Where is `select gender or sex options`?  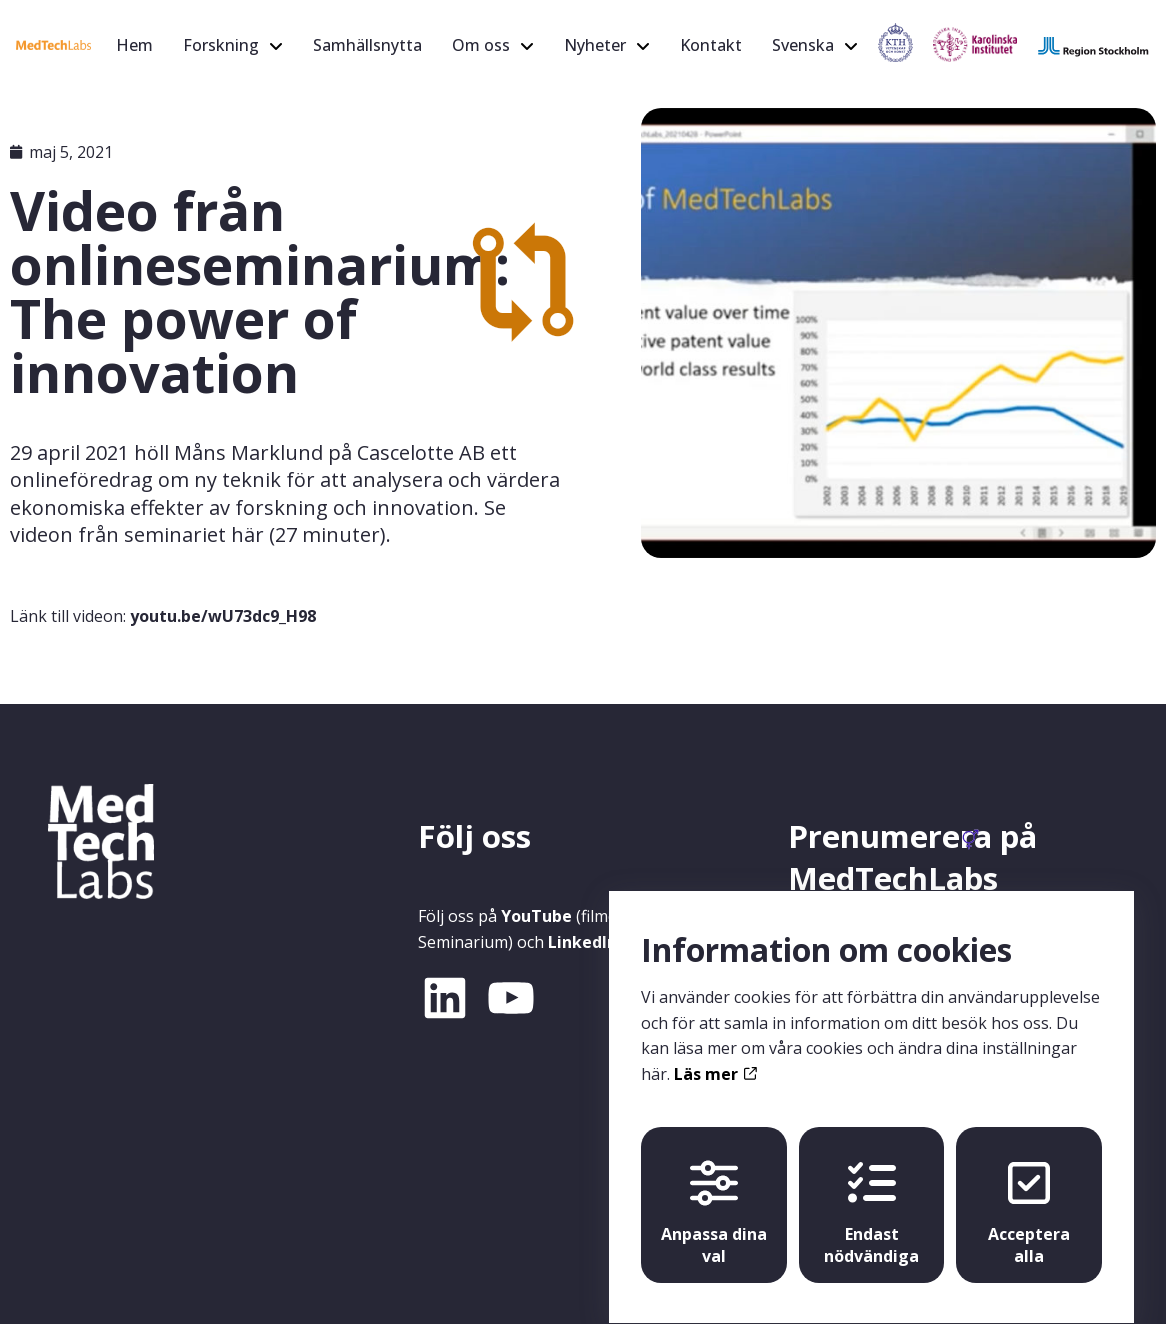
select gender or sex options is located at coordinates (970, 839).